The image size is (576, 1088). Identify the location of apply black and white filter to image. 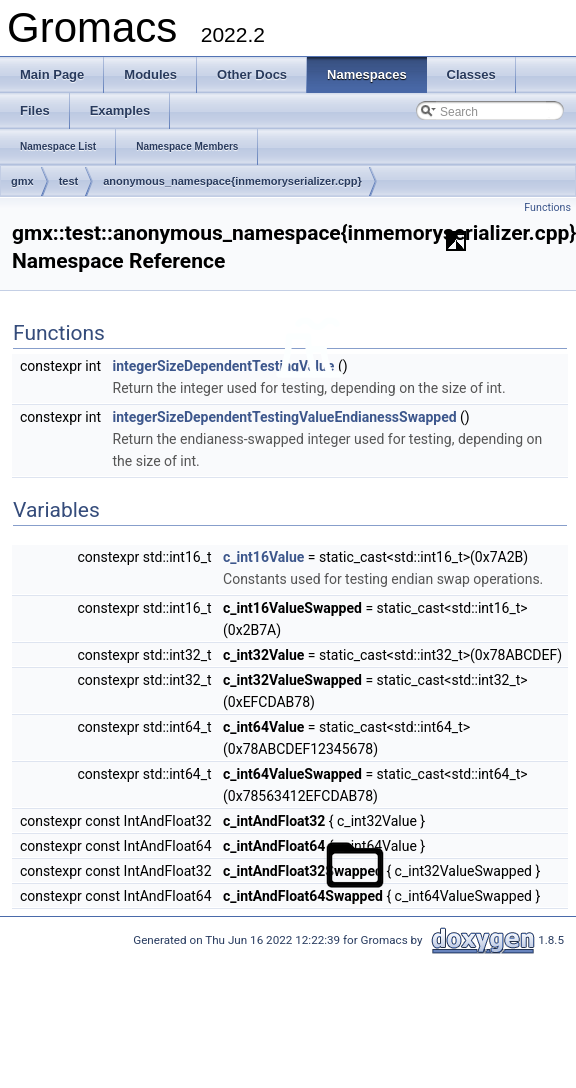
(456, 241).